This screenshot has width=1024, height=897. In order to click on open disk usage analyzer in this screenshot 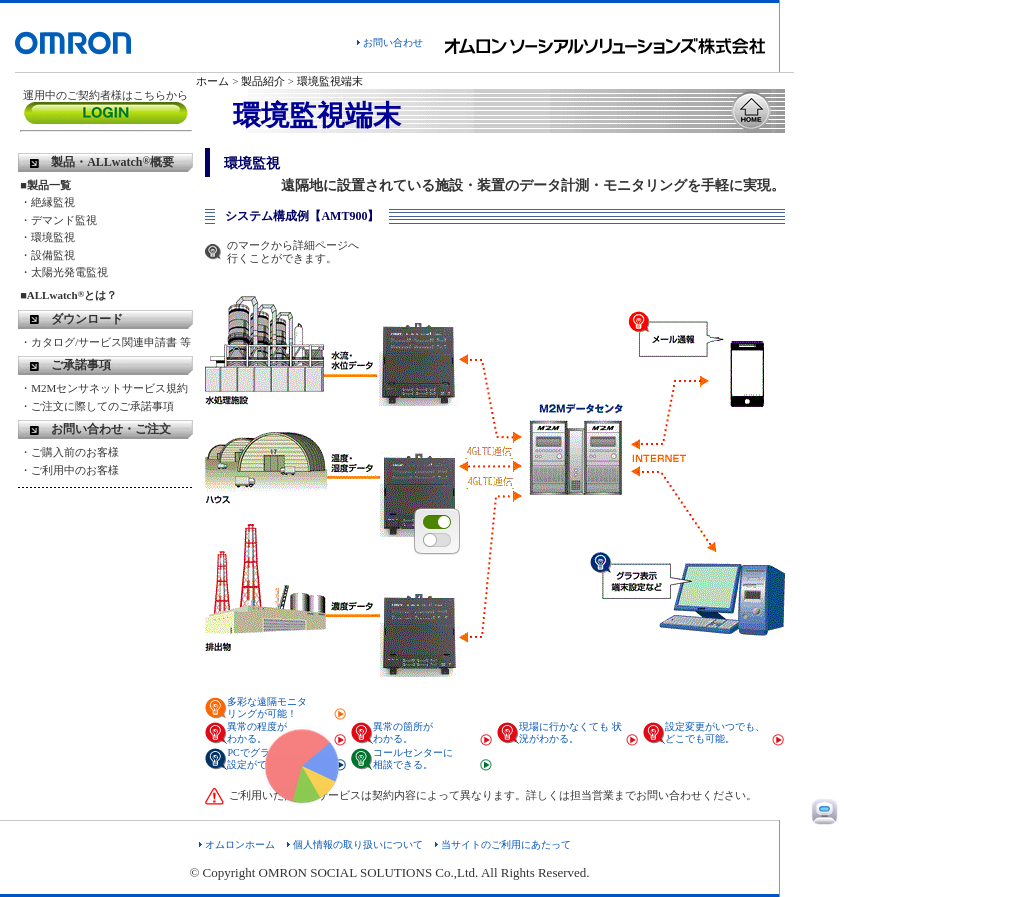, I will do `click(302, 766)`.